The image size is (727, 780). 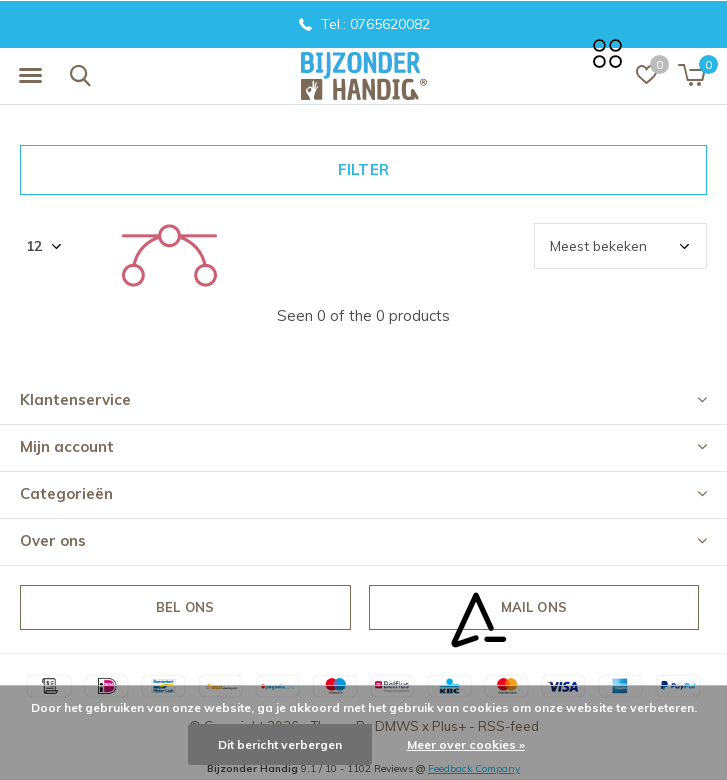 What do you see at coordinates (169, 255) in the screenshot?
I see `edit vector path or bezier curve` at bounding box center [169, 255].